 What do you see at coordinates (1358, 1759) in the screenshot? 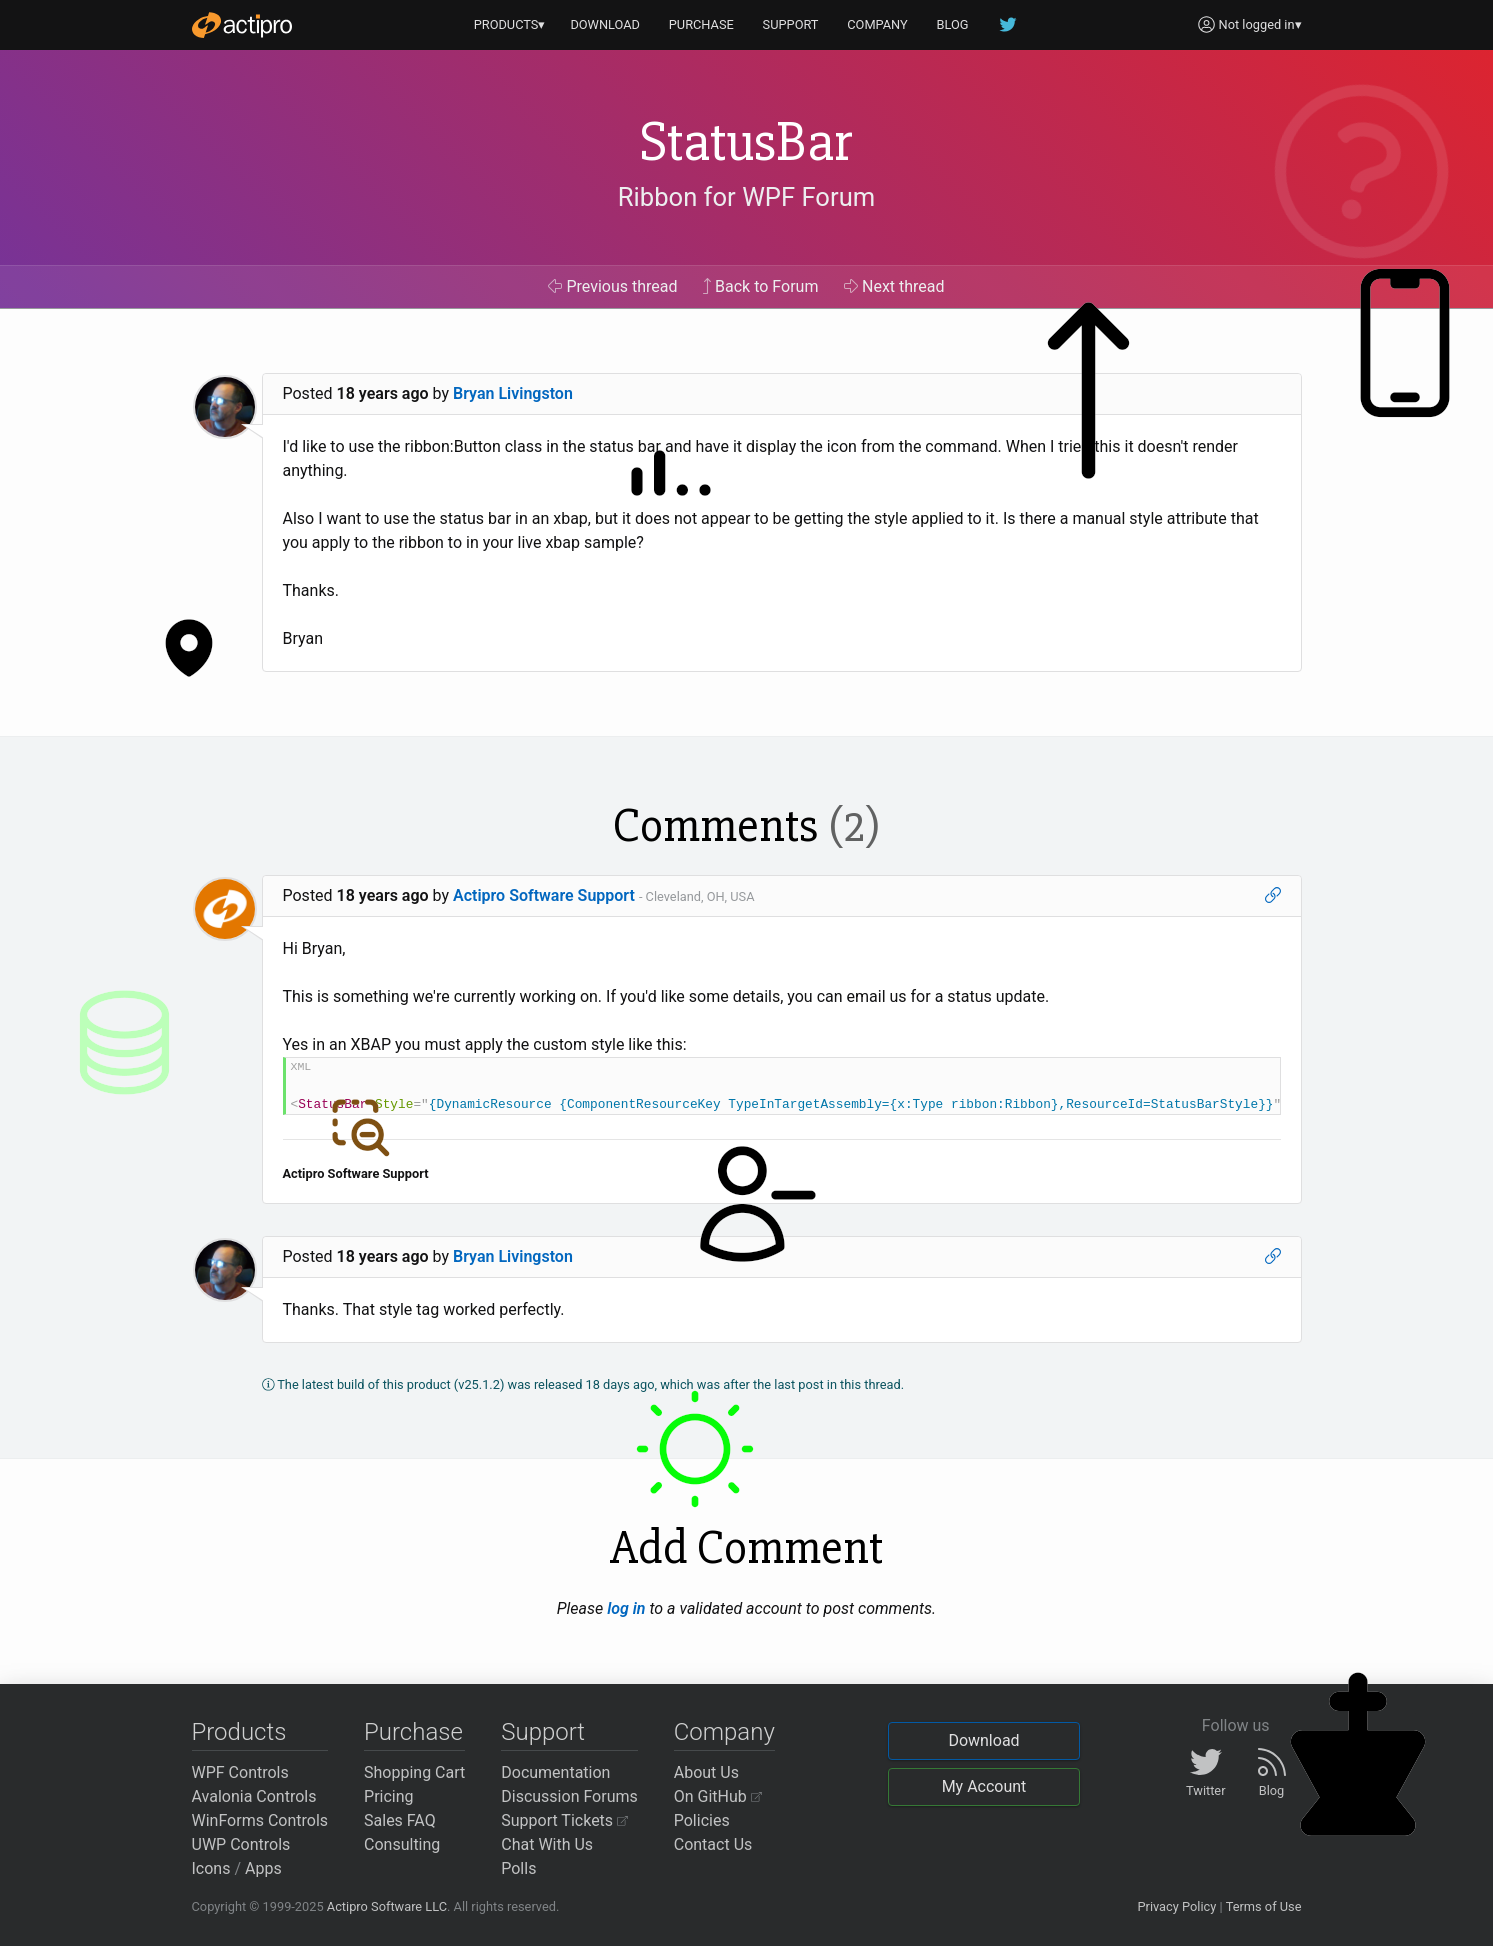
I see `chess king piece indicator` at bounding box center [1358, 1759].